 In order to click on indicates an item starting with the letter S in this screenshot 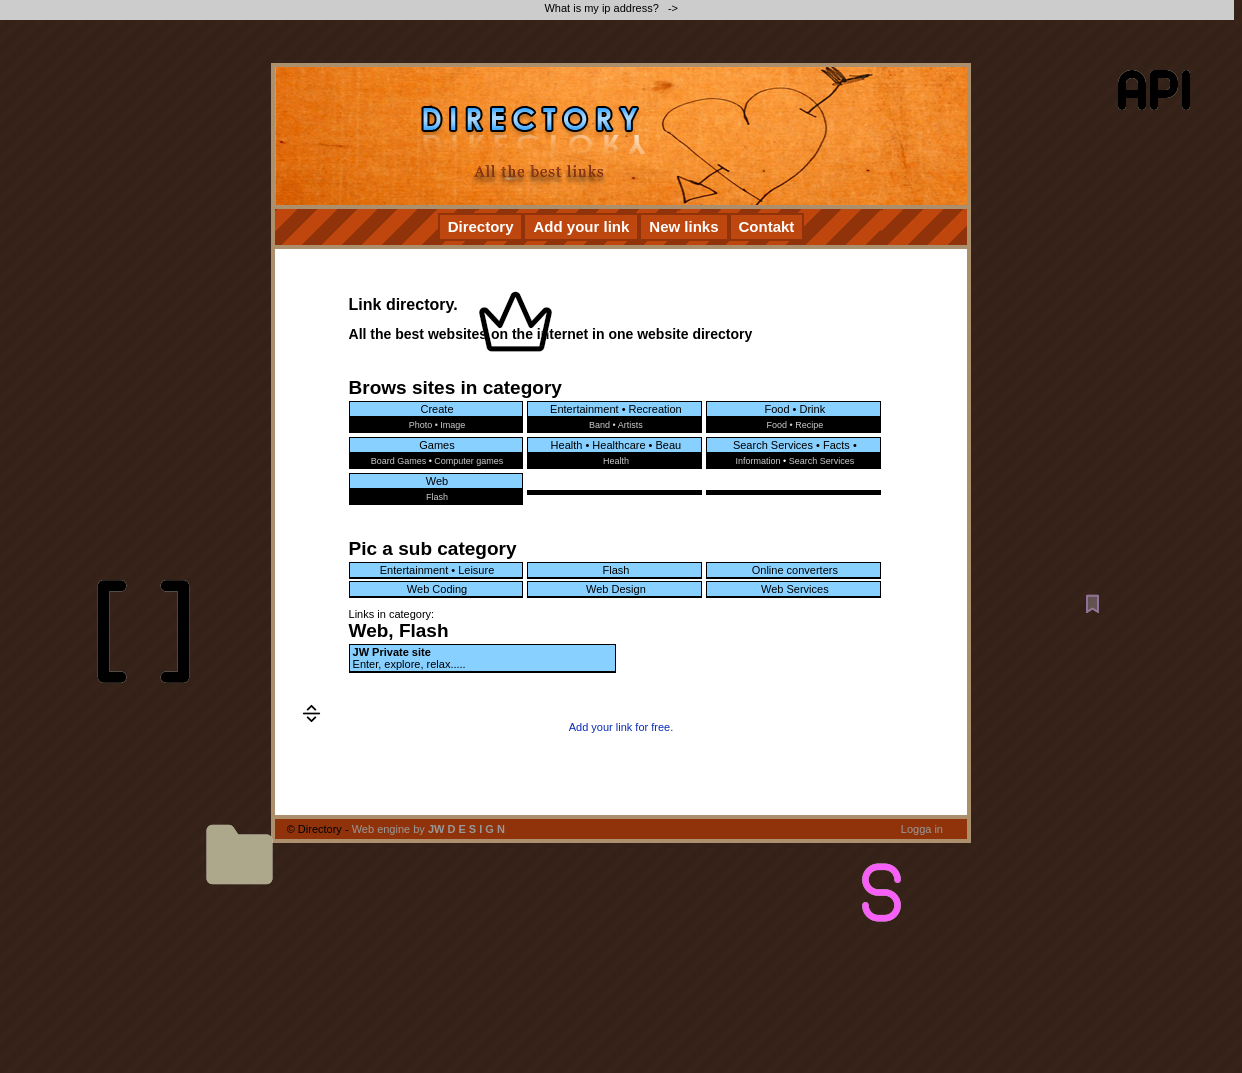, I will do `click(881, 892)`.